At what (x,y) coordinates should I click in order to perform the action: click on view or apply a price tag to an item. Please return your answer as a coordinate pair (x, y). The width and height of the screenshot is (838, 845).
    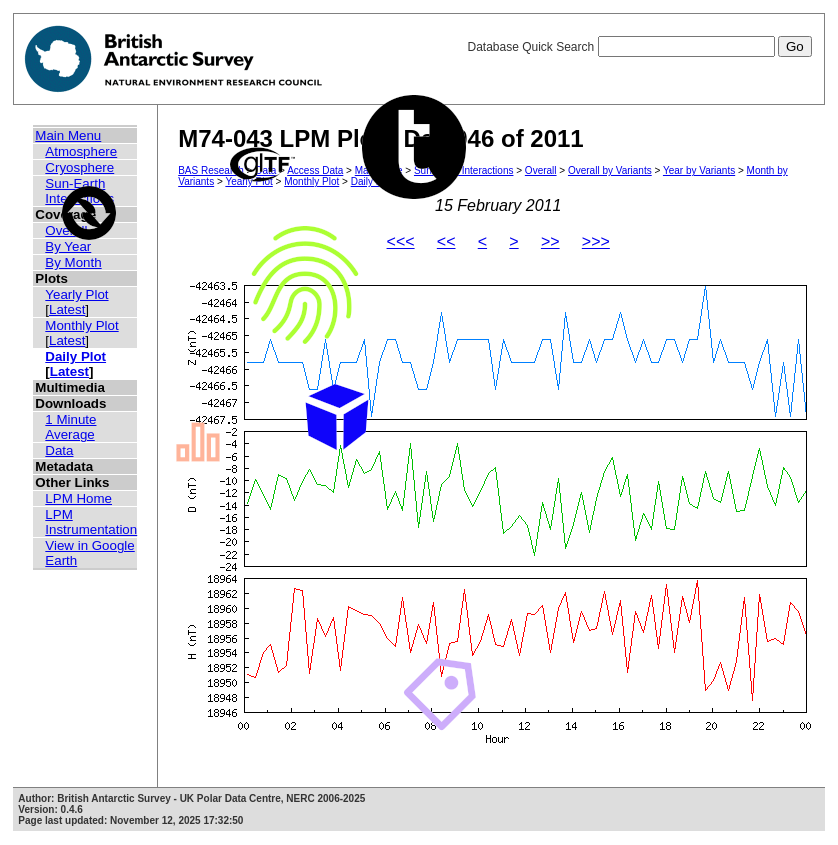
    Looking at the image, I should click on (440, 692).